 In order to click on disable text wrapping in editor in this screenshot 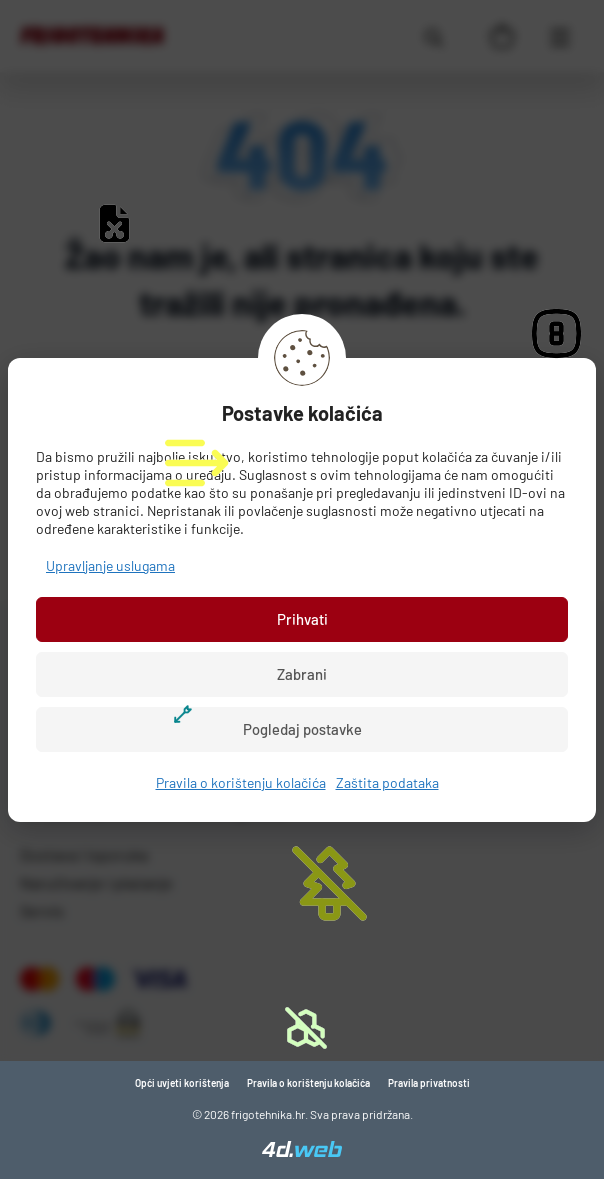, I will do `click(195, 463)`.